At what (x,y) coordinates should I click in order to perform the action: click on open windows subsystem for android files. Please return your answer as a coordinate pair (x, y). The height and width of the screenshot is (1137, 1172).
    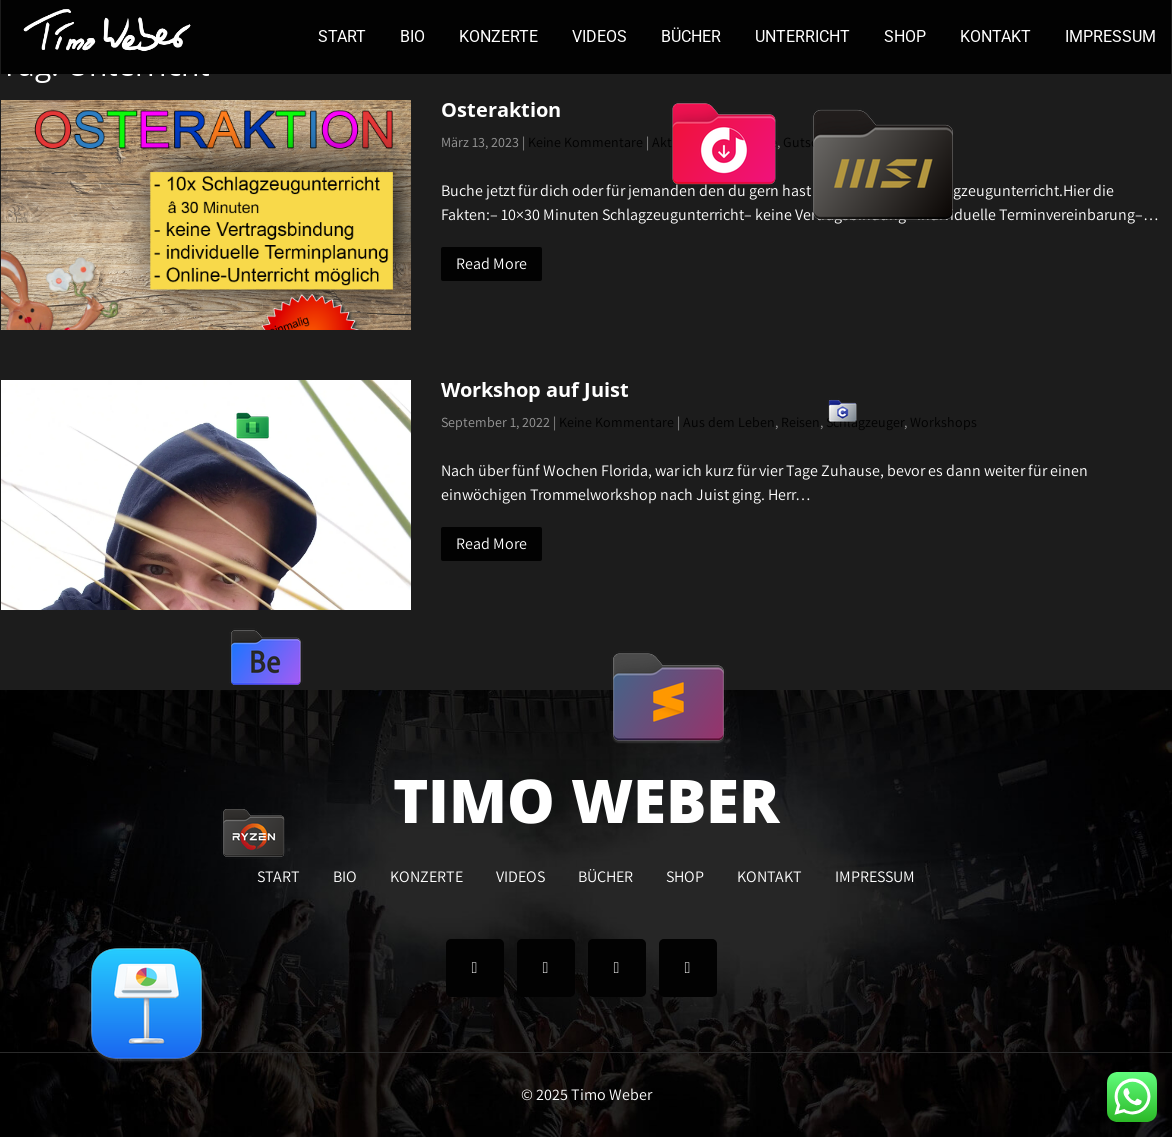
    Looking at the image, I should click on (252, 426).